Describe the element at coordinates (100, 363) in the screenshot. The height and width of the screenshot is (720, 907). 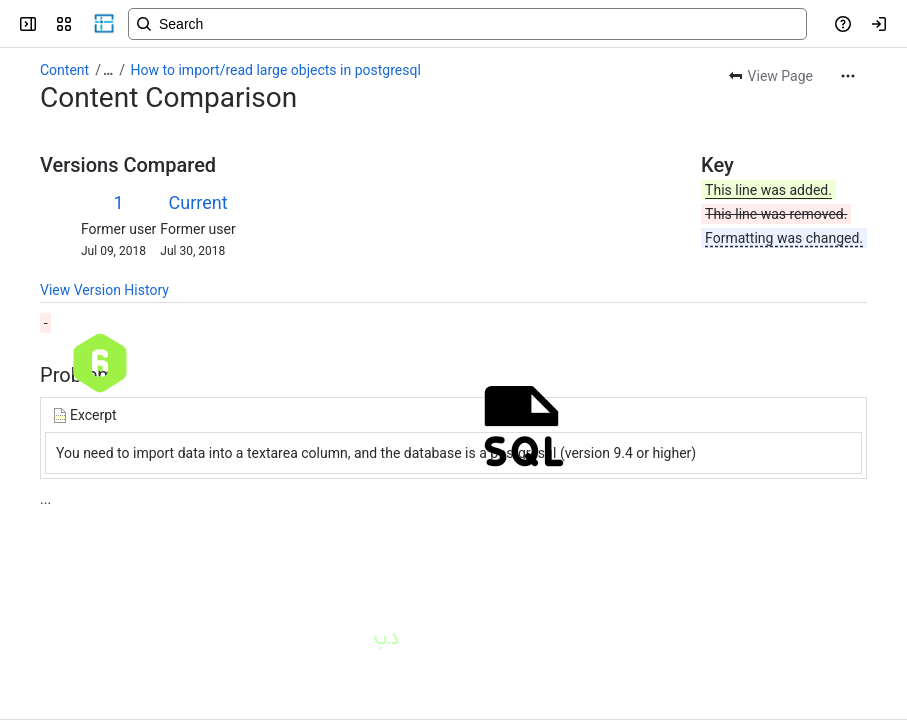
I see `indicates step 6 in a multi-step process` at that location.